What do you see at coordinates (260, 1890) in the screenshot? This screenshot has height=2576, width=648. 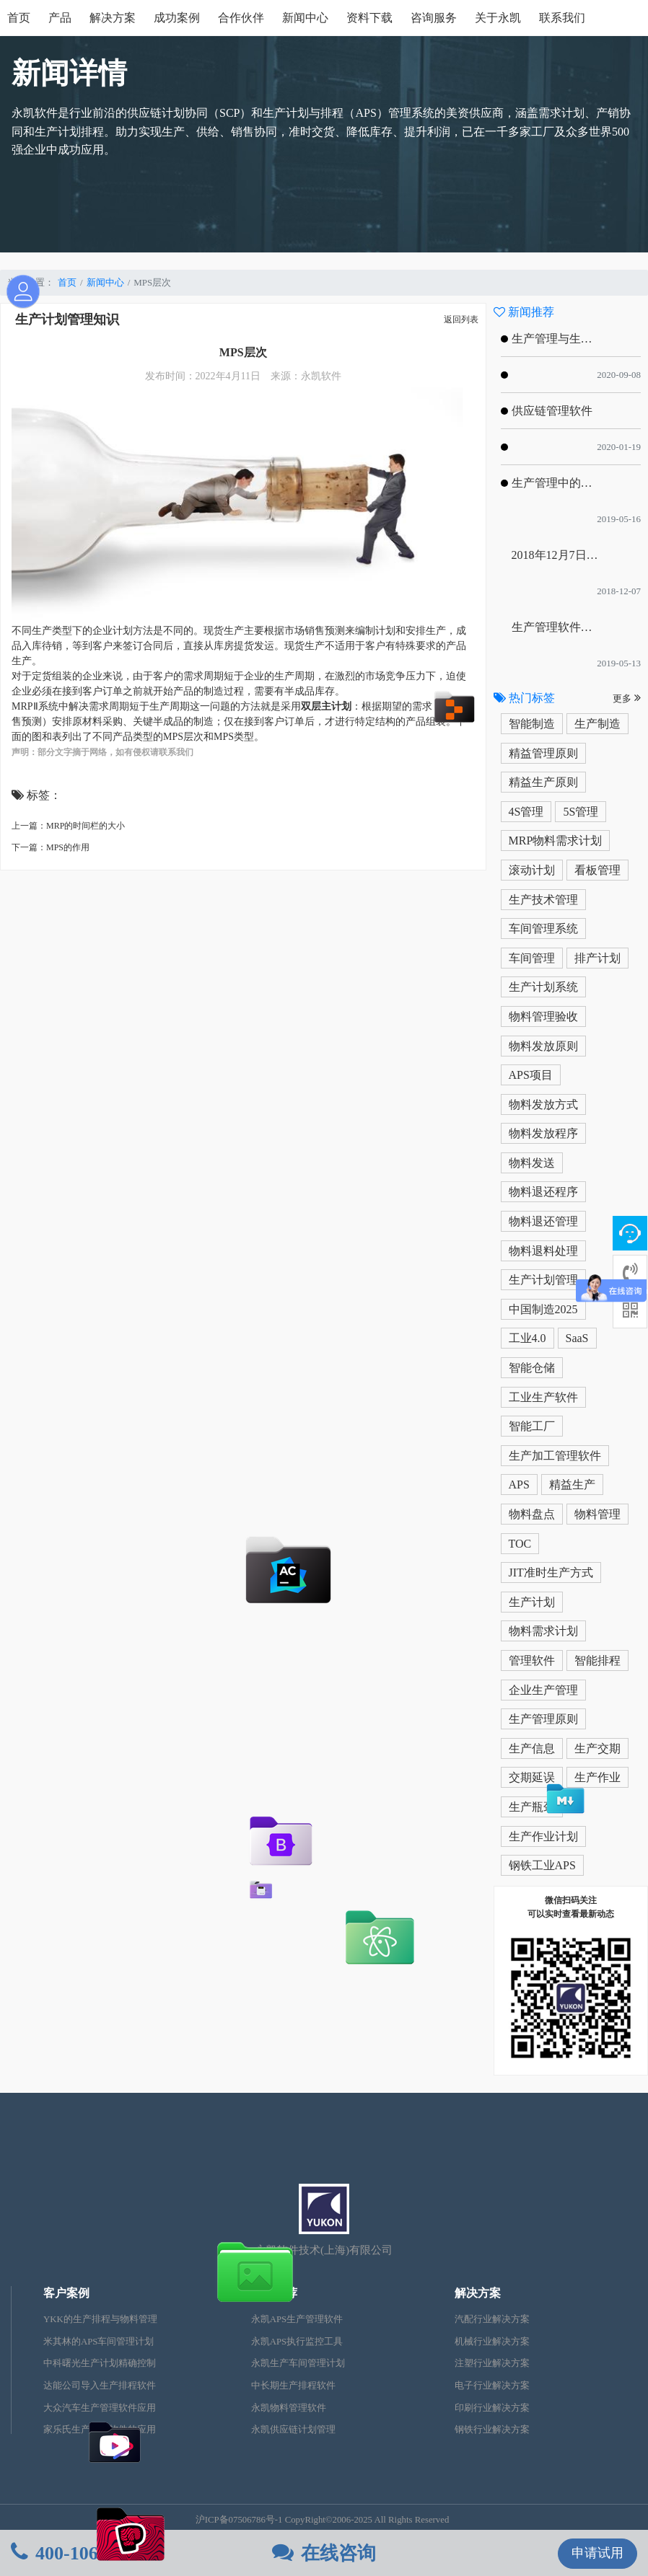 I see `open motrix download manager folder` at bounding box center [260, 1890].